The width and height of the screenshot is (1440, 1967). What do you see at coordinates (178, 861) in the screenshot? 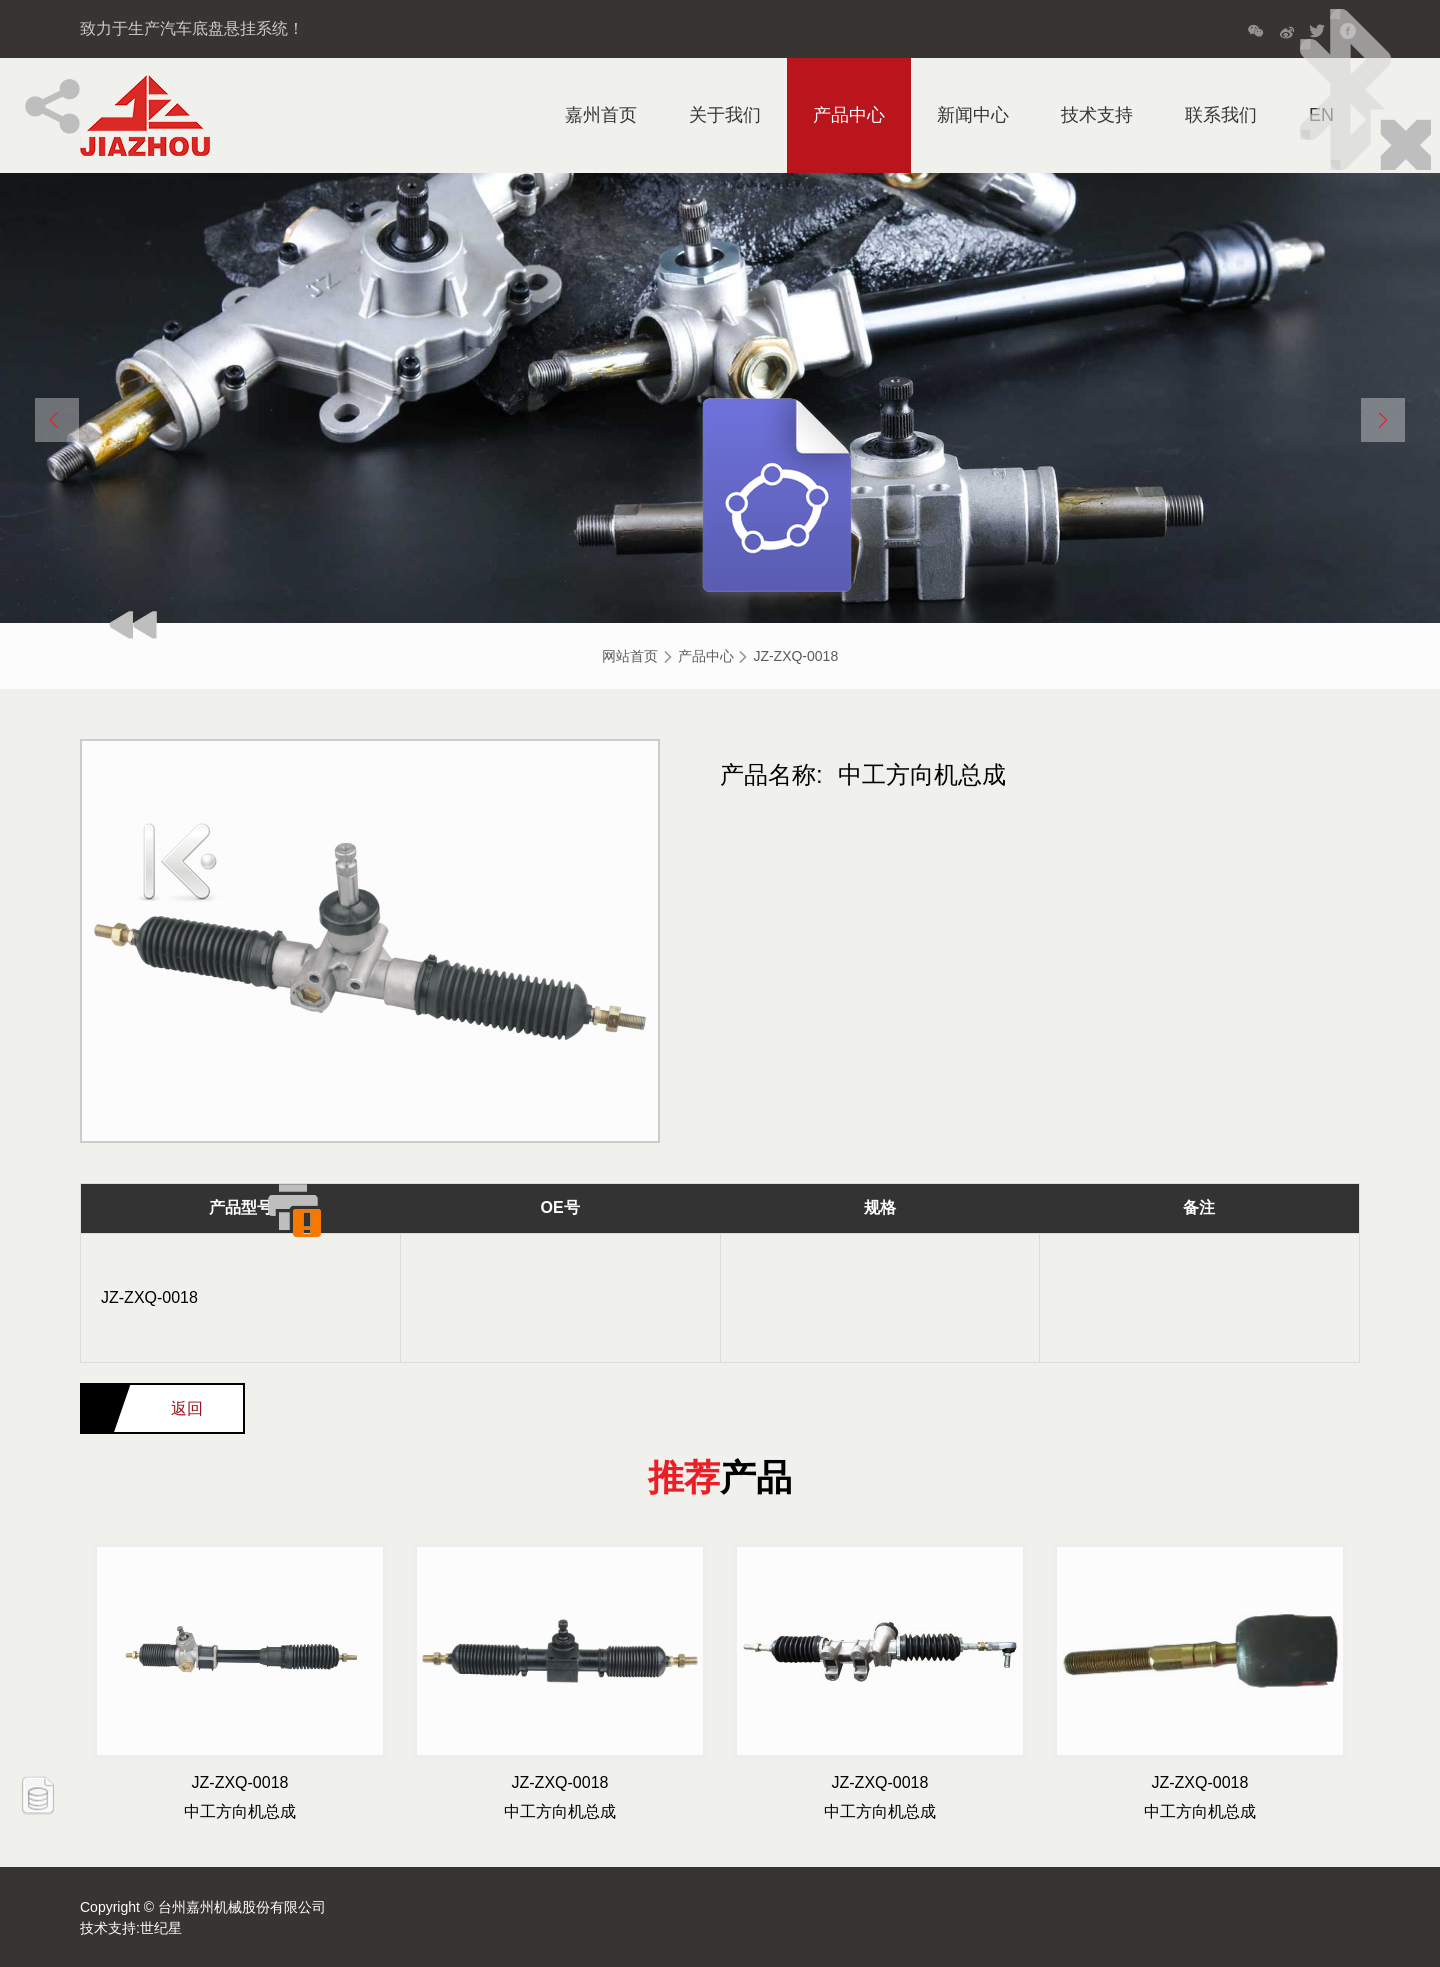
I see `go to the first item in a list or sequence` at bounding box center [178, 861].